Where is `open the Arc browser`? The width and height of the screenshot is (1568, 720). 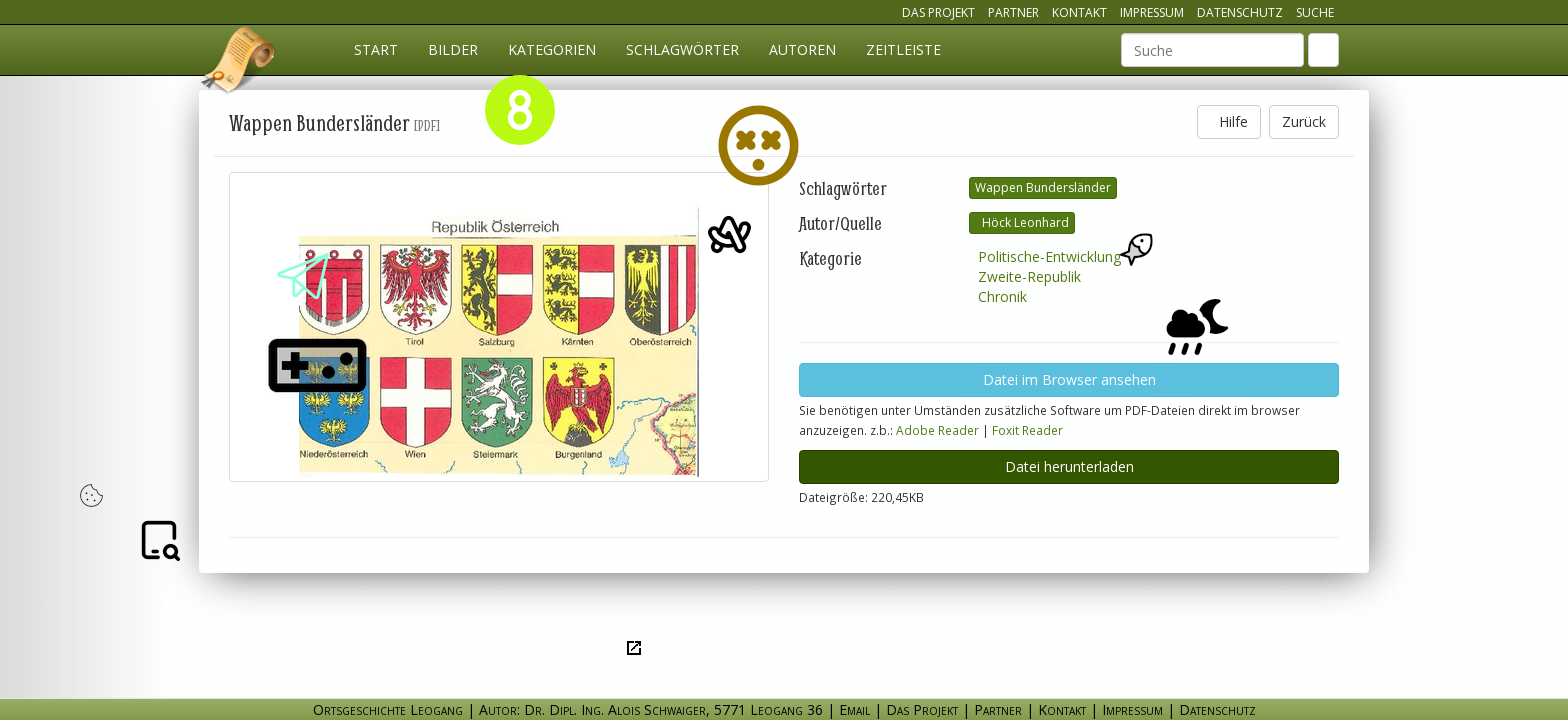 open the Arc browser is located at coordinates (729, 235).